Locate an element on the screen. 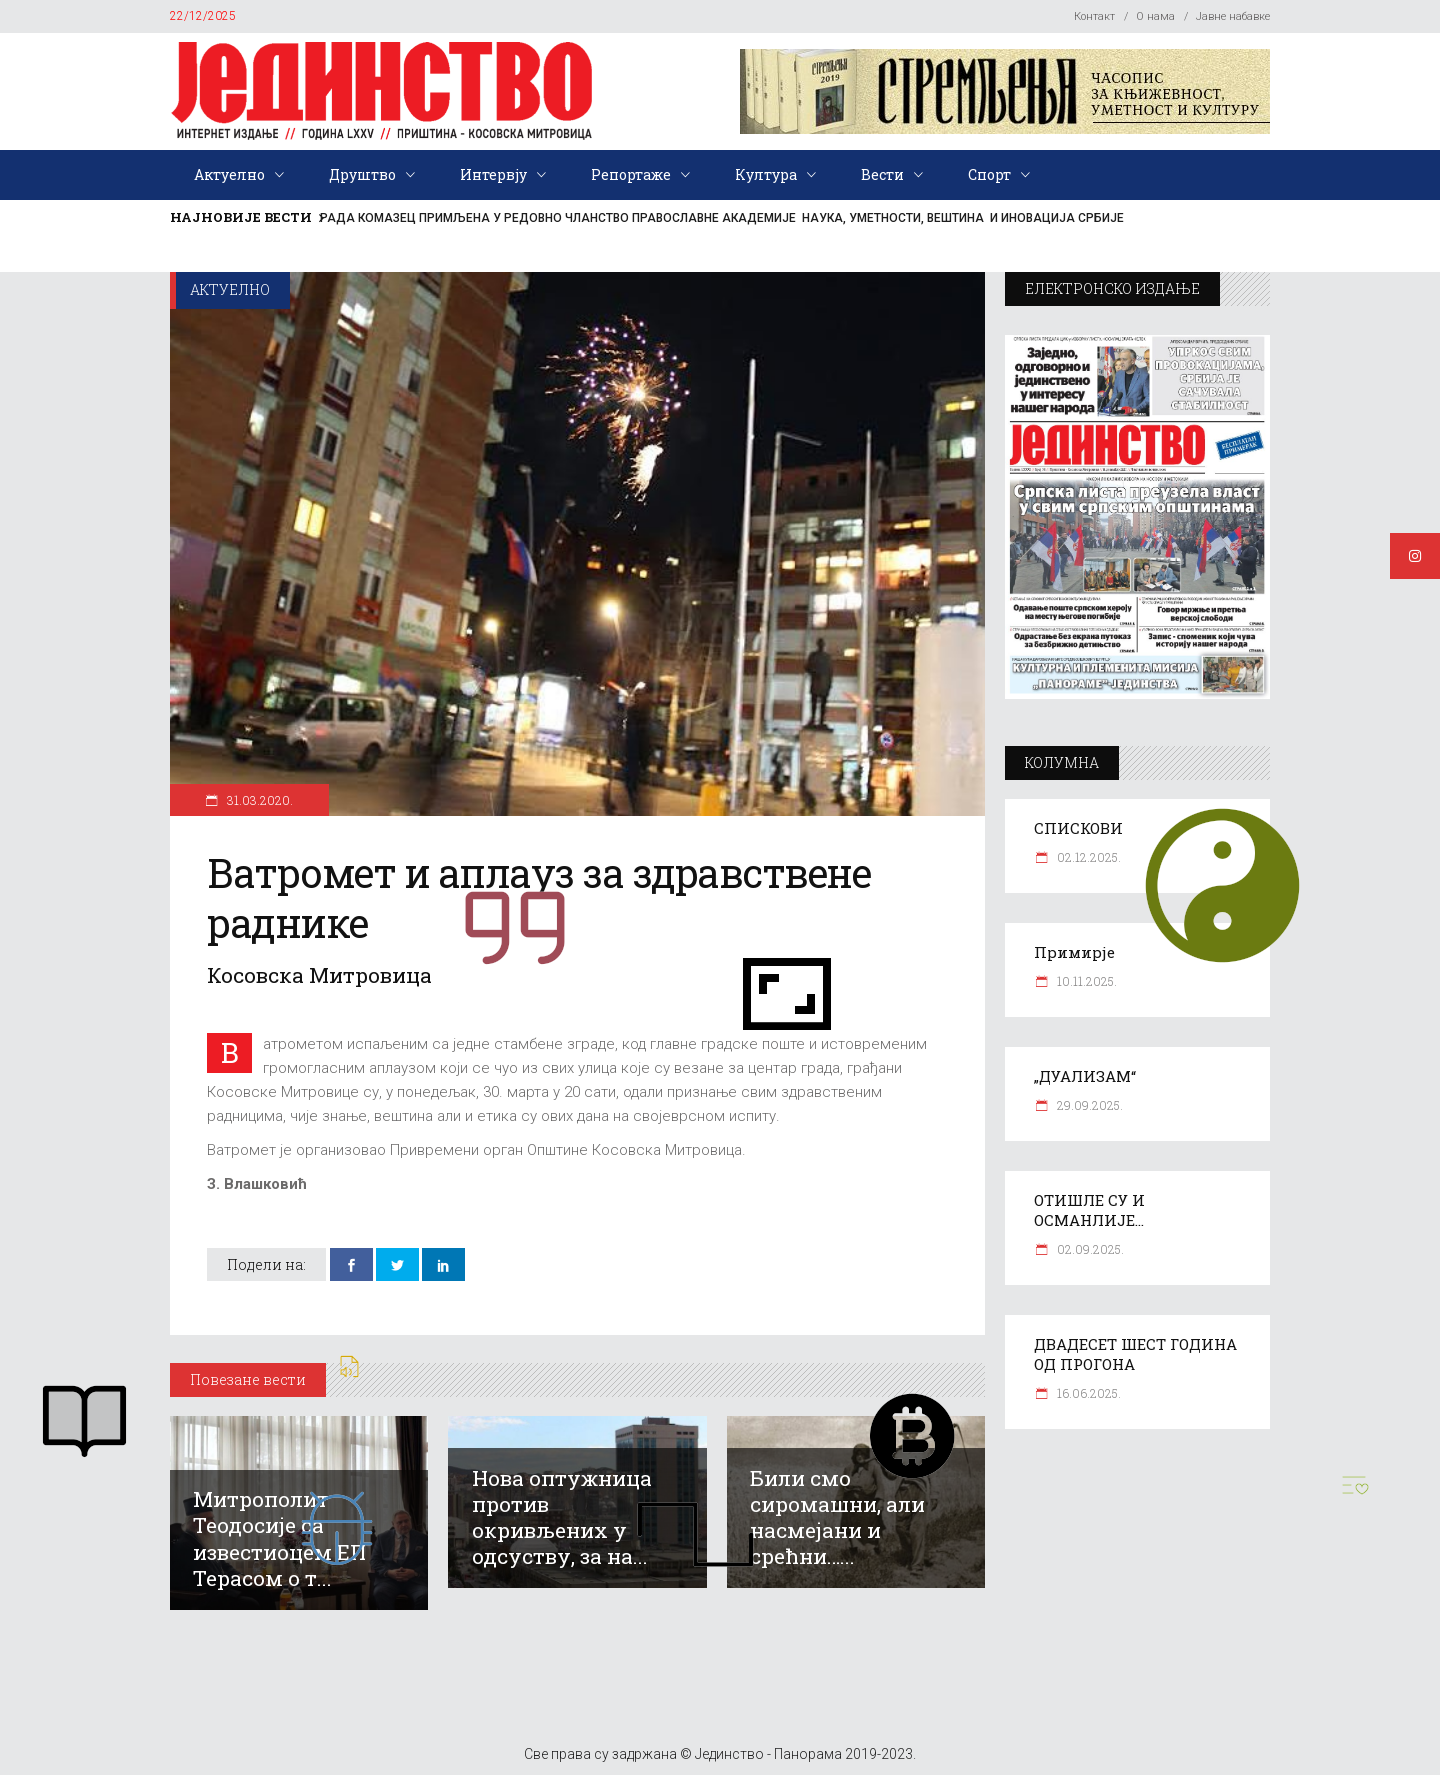  view bitcoin wallet or balance is located at coordinates (909, 1436).